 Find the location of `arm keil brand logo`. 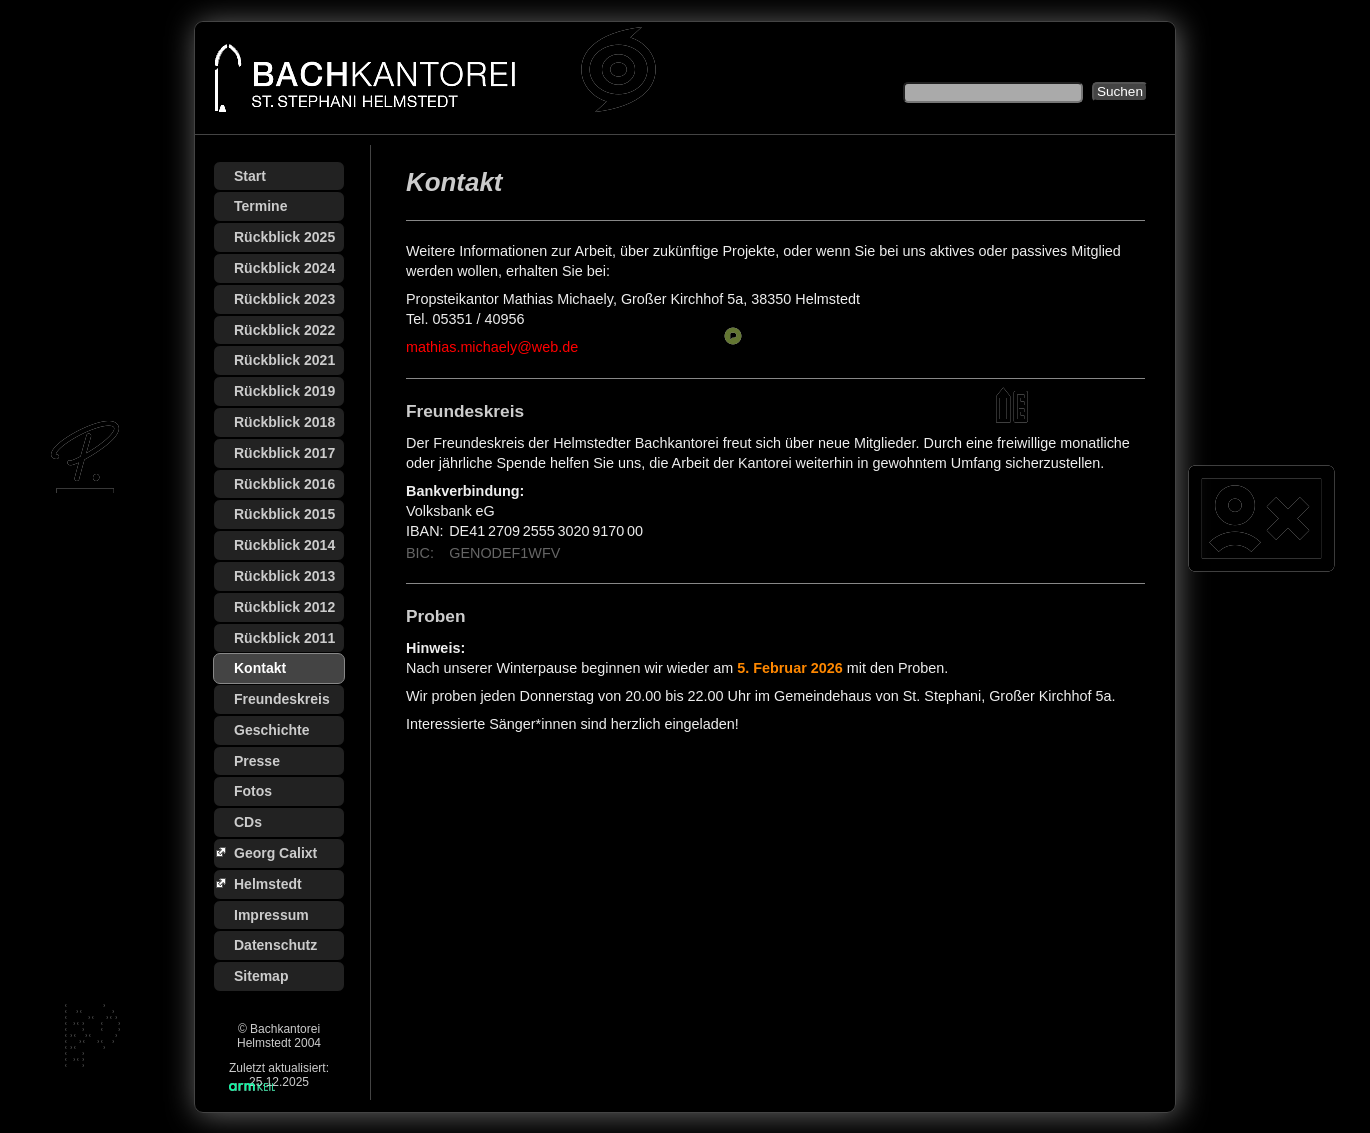

arm keil brand logo is located at coordinates (252, 1087).